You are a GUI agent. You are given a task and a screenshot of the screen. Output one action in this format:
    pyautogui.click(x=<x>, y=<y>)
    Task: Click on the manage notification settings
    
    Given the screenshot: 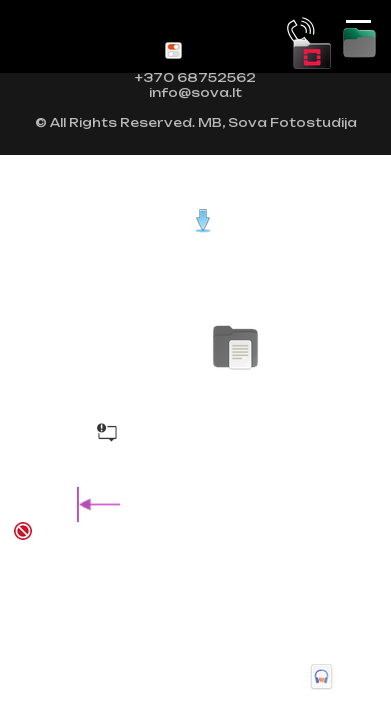 What is the action you would take?
    pyautogui.click(x=107, y=432)
    